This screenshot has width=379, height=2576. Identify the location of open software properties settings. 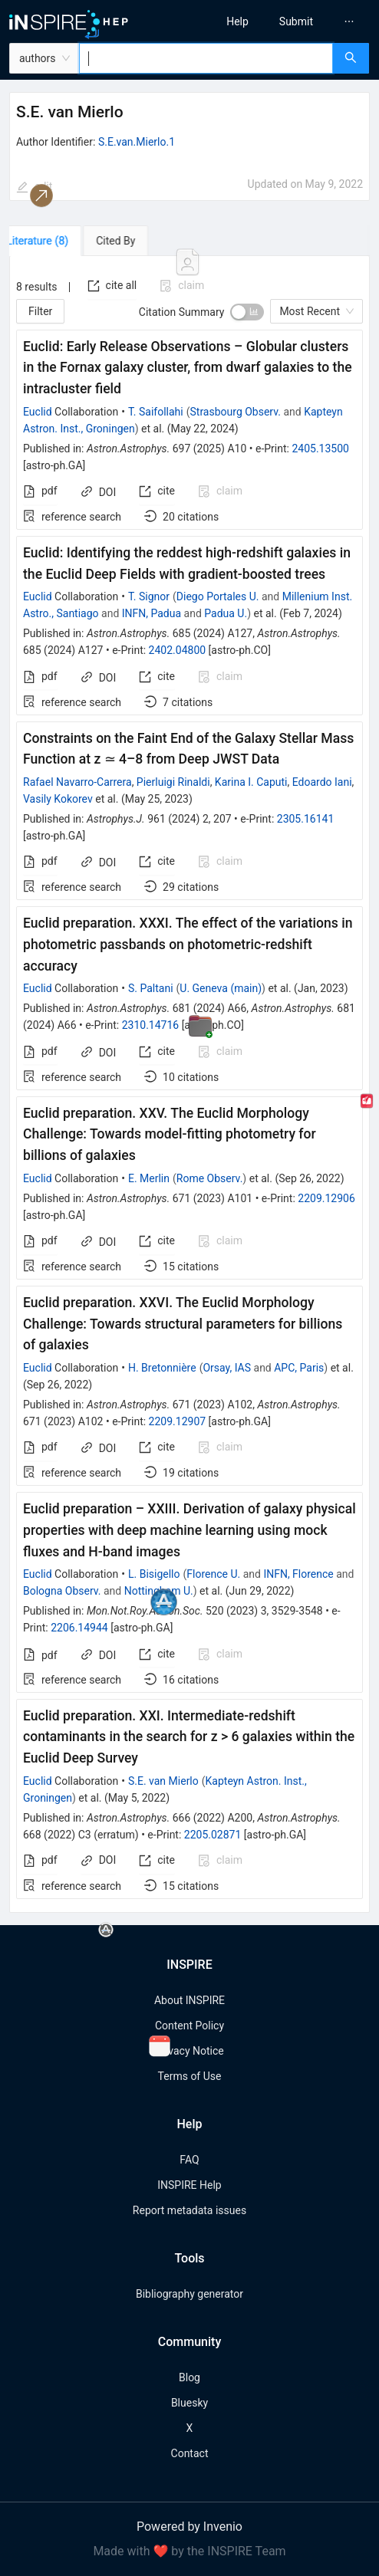
(163, 1602).